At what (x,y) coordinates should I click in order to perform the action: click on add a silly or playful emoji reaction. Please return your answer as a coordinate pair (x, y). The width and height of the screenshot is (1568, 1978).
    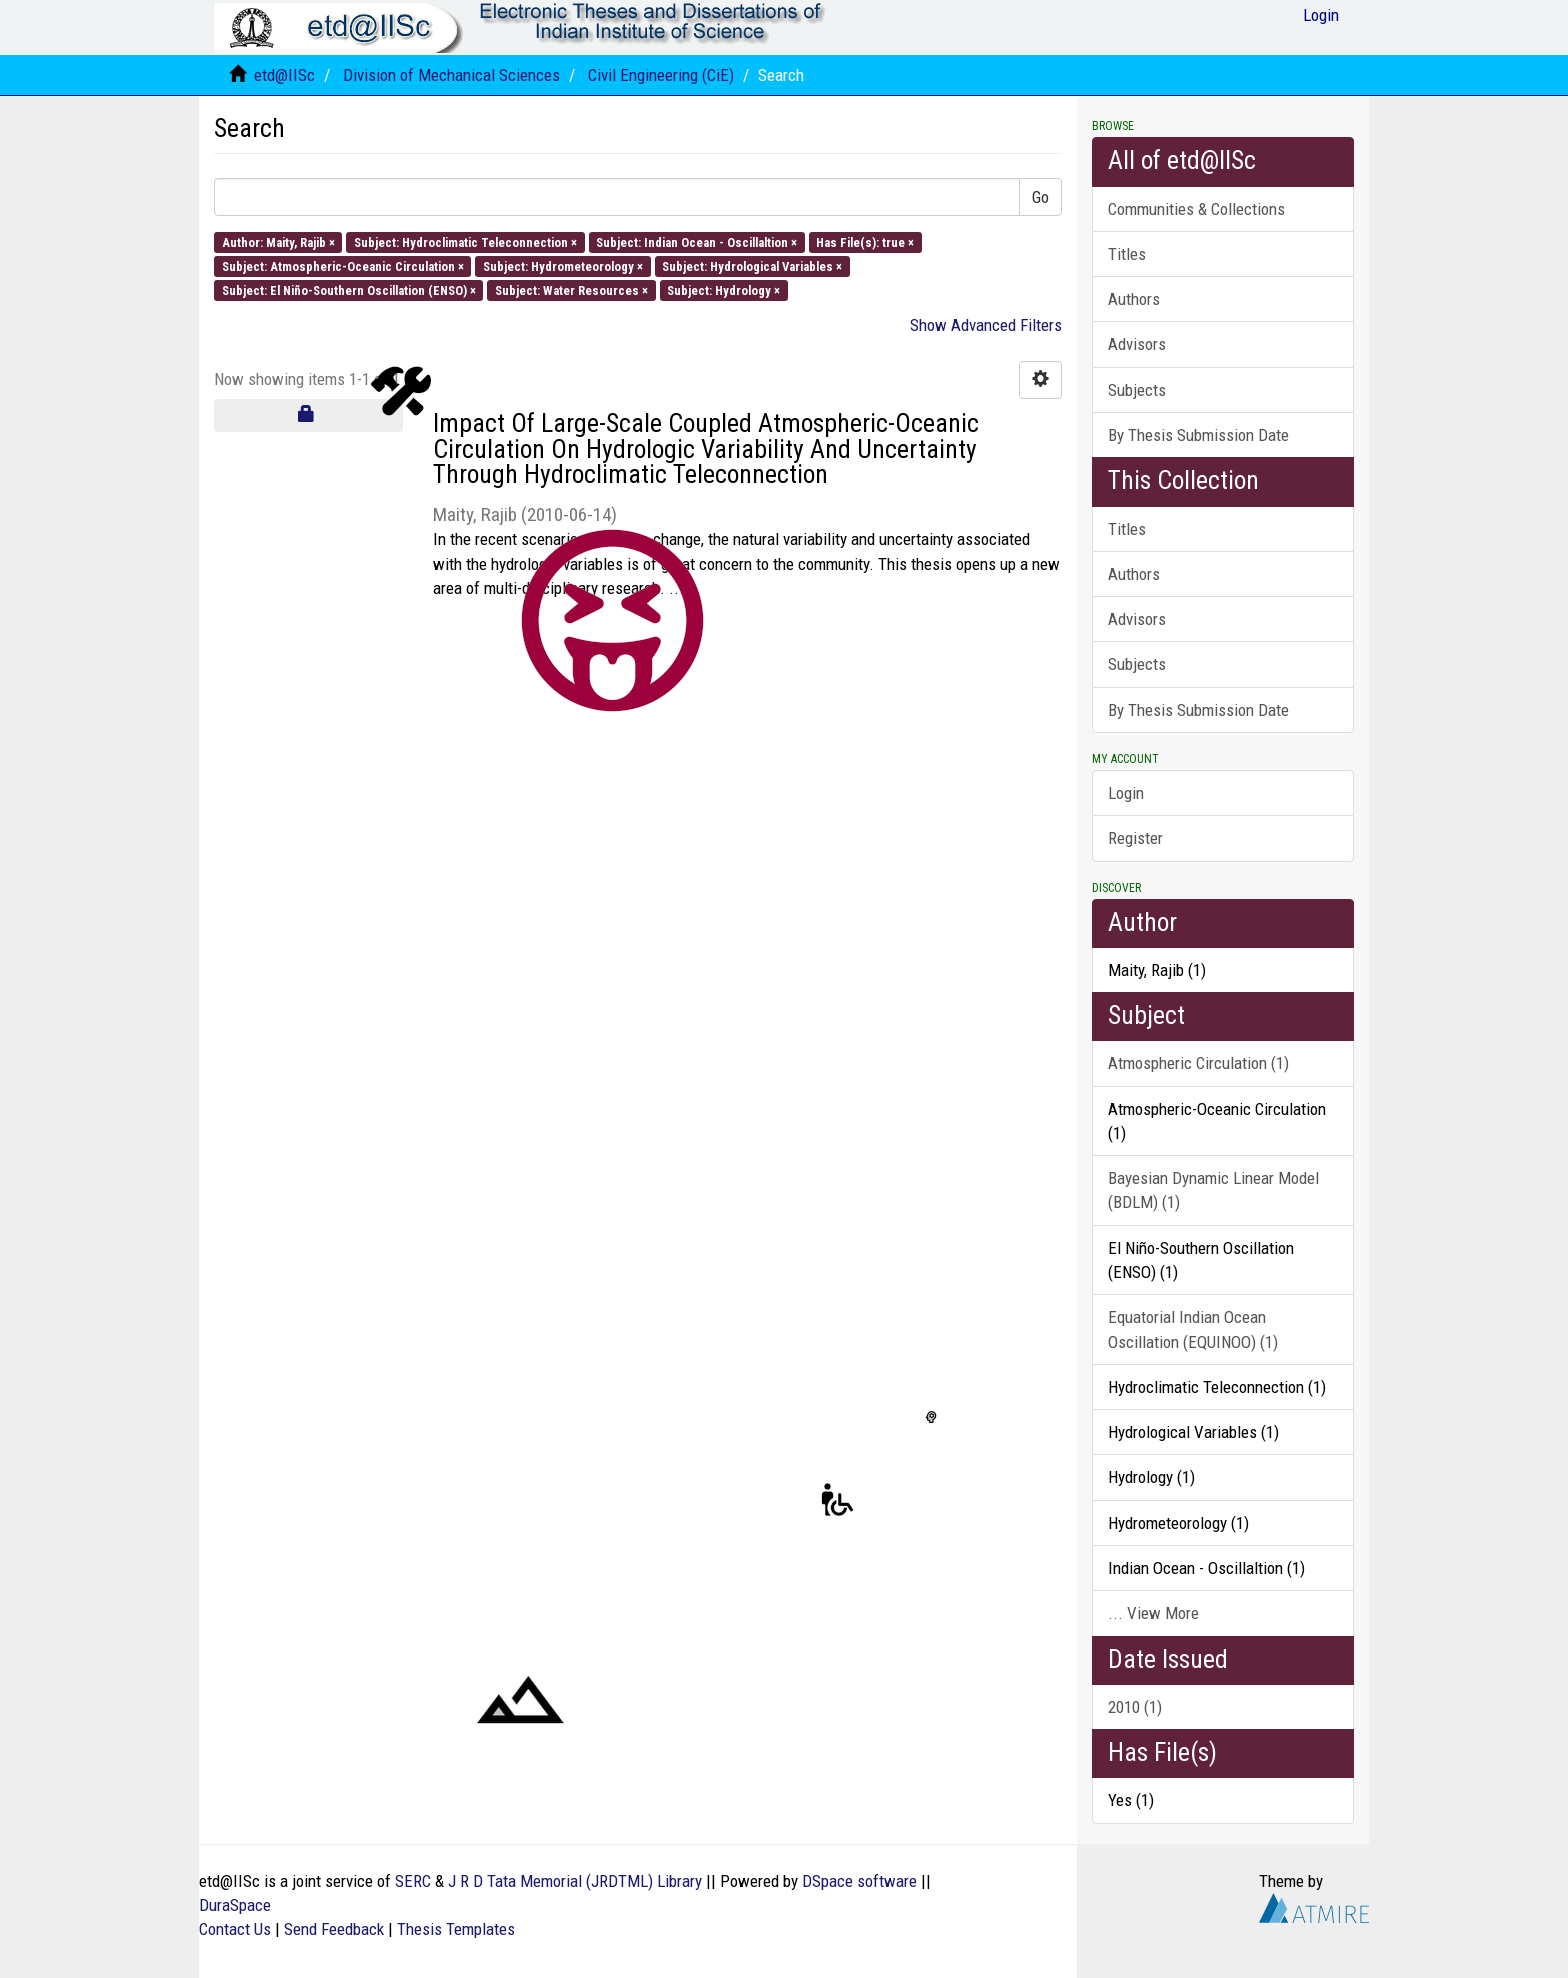
    Looking at the image, I should click on (612, 620).